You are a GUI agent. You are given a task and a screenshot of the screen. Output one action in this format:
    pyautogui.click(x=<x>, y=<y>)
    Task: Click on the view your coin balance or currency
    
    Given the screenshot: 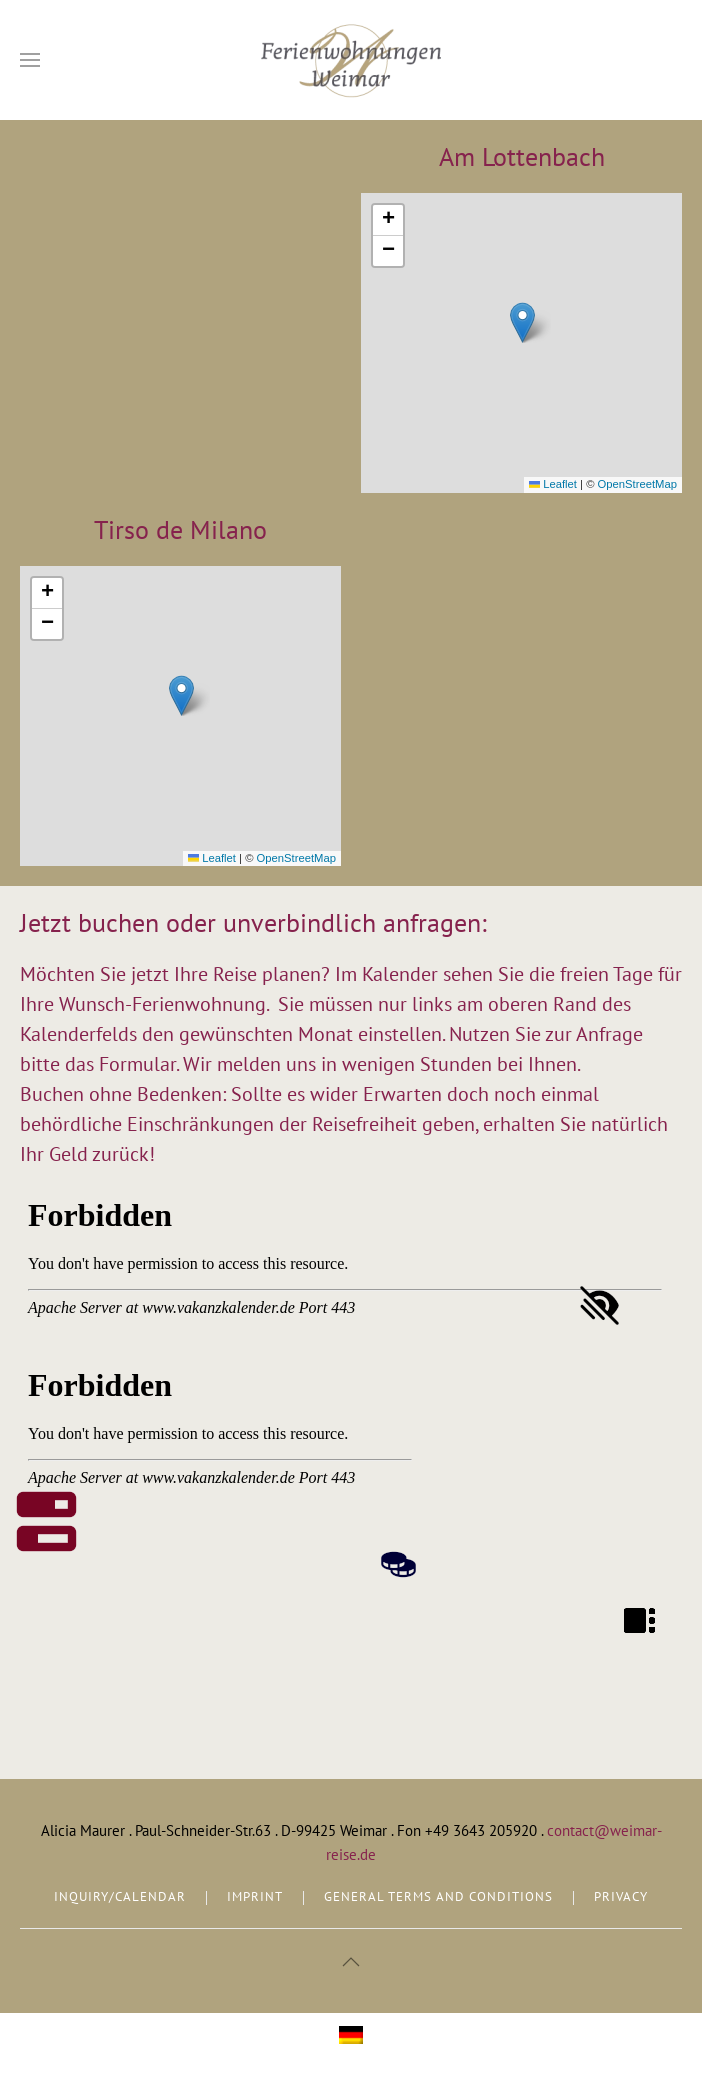 What is the action you would take?
    pyautogui.click(x=398, y=1564)
    